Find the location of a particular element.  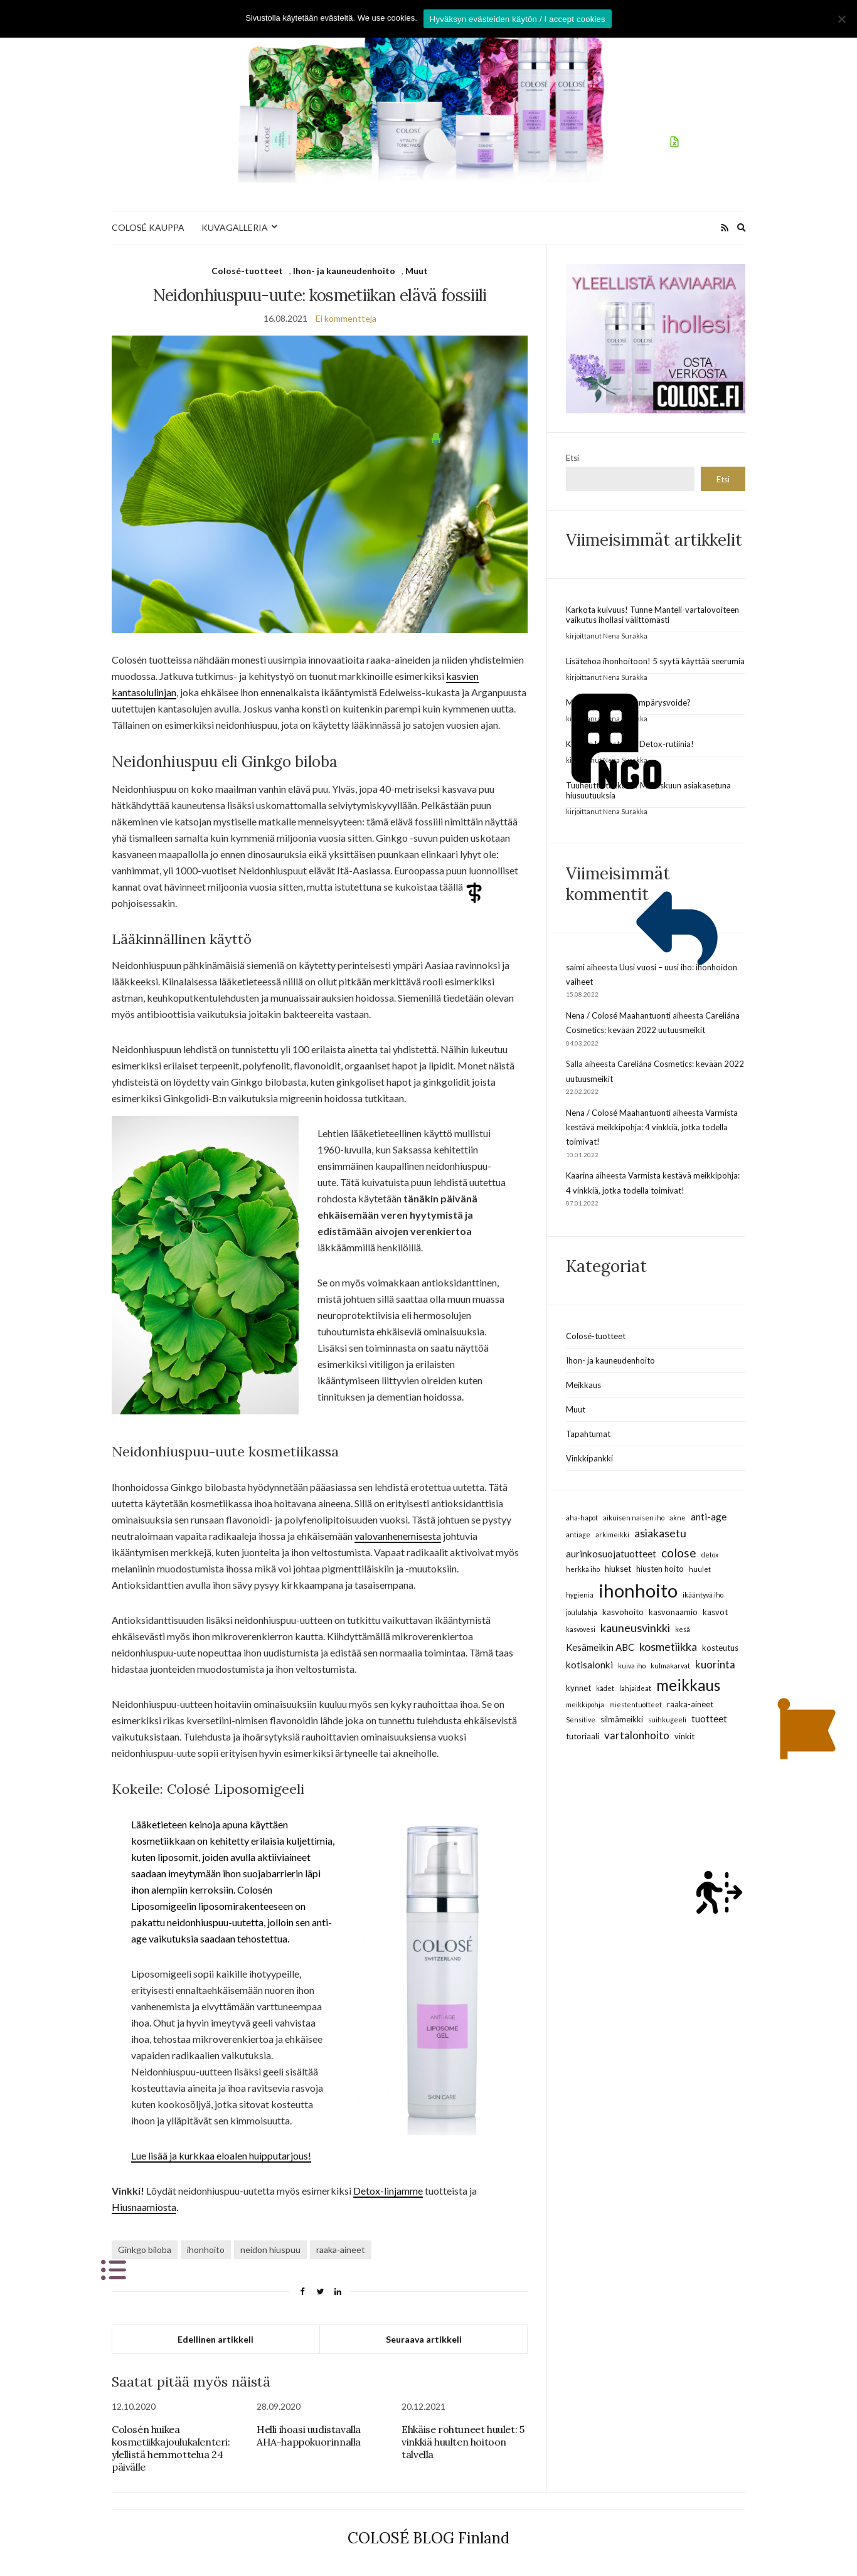

select seating furniture option is located at coordinates (436, 438).